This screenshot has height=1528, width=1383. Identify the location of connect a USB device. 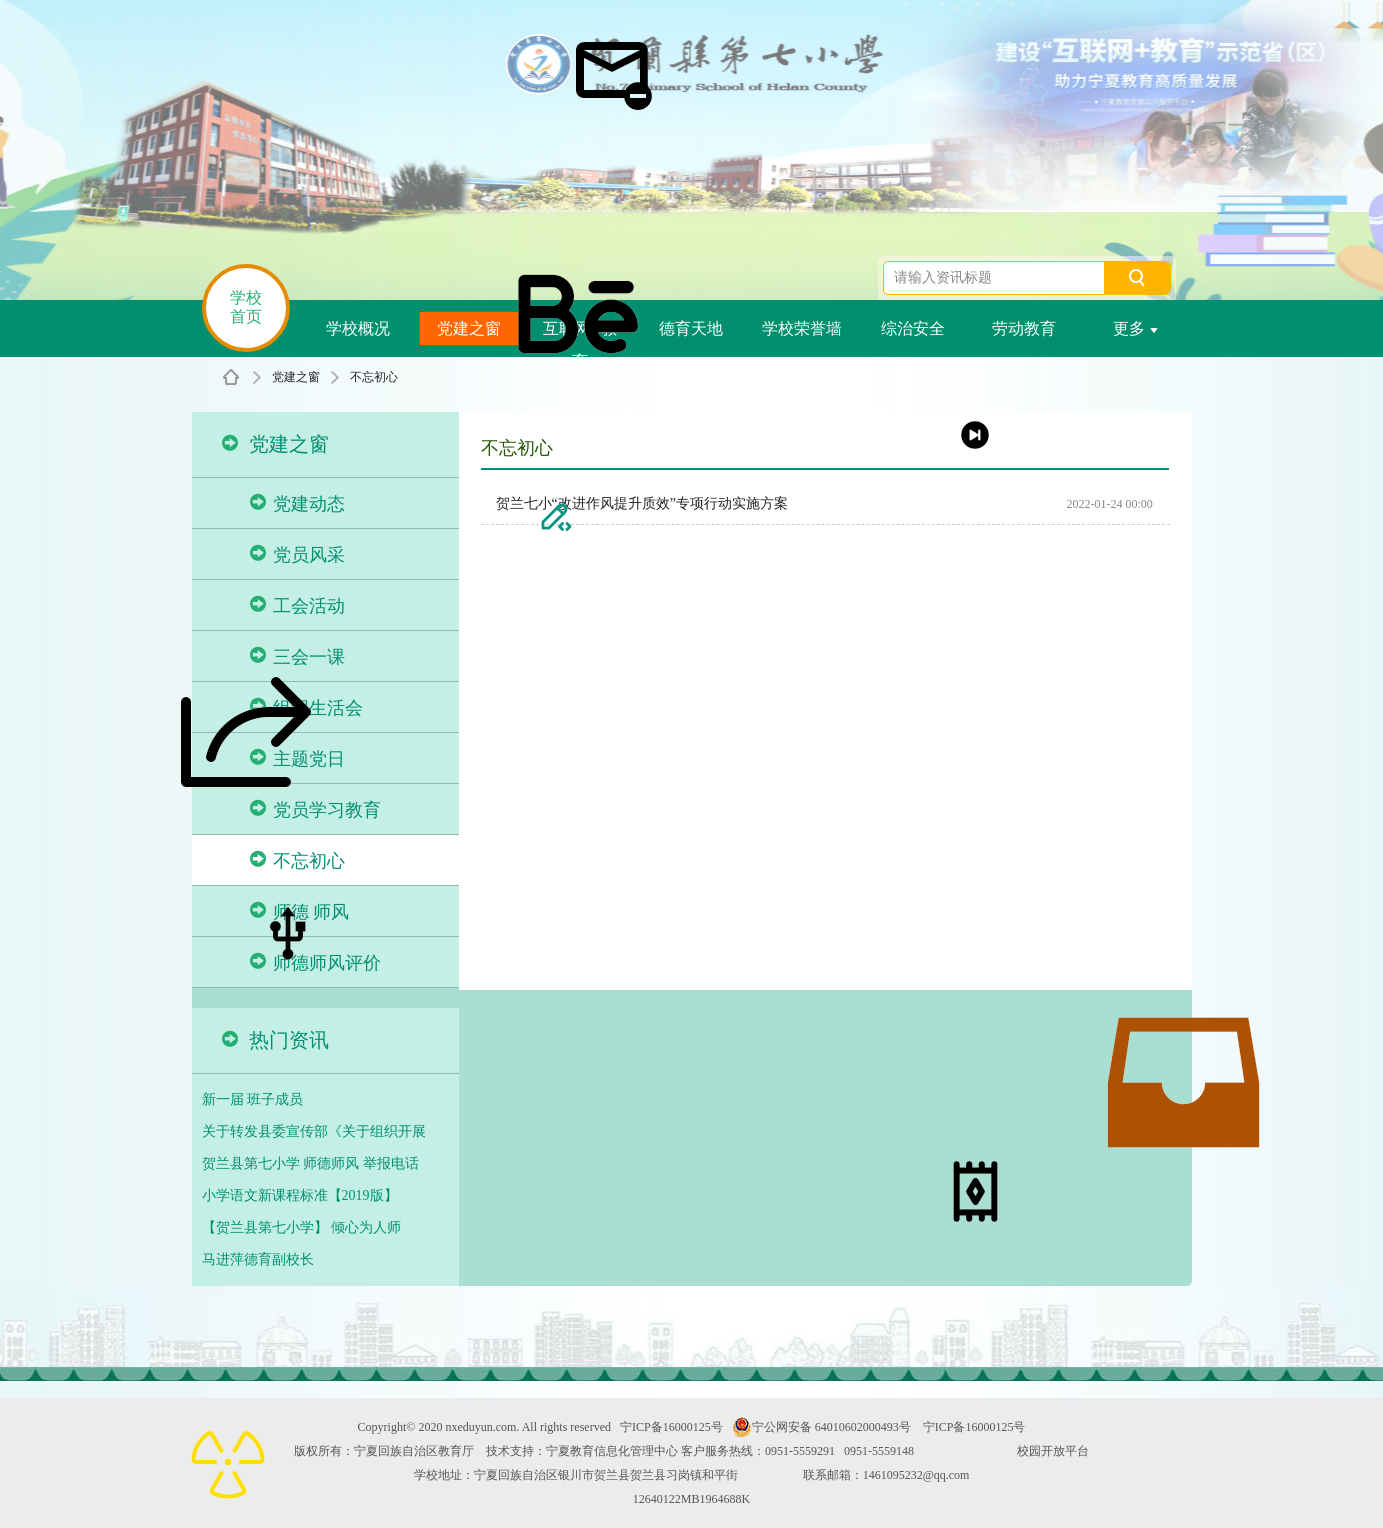
(288, 934).